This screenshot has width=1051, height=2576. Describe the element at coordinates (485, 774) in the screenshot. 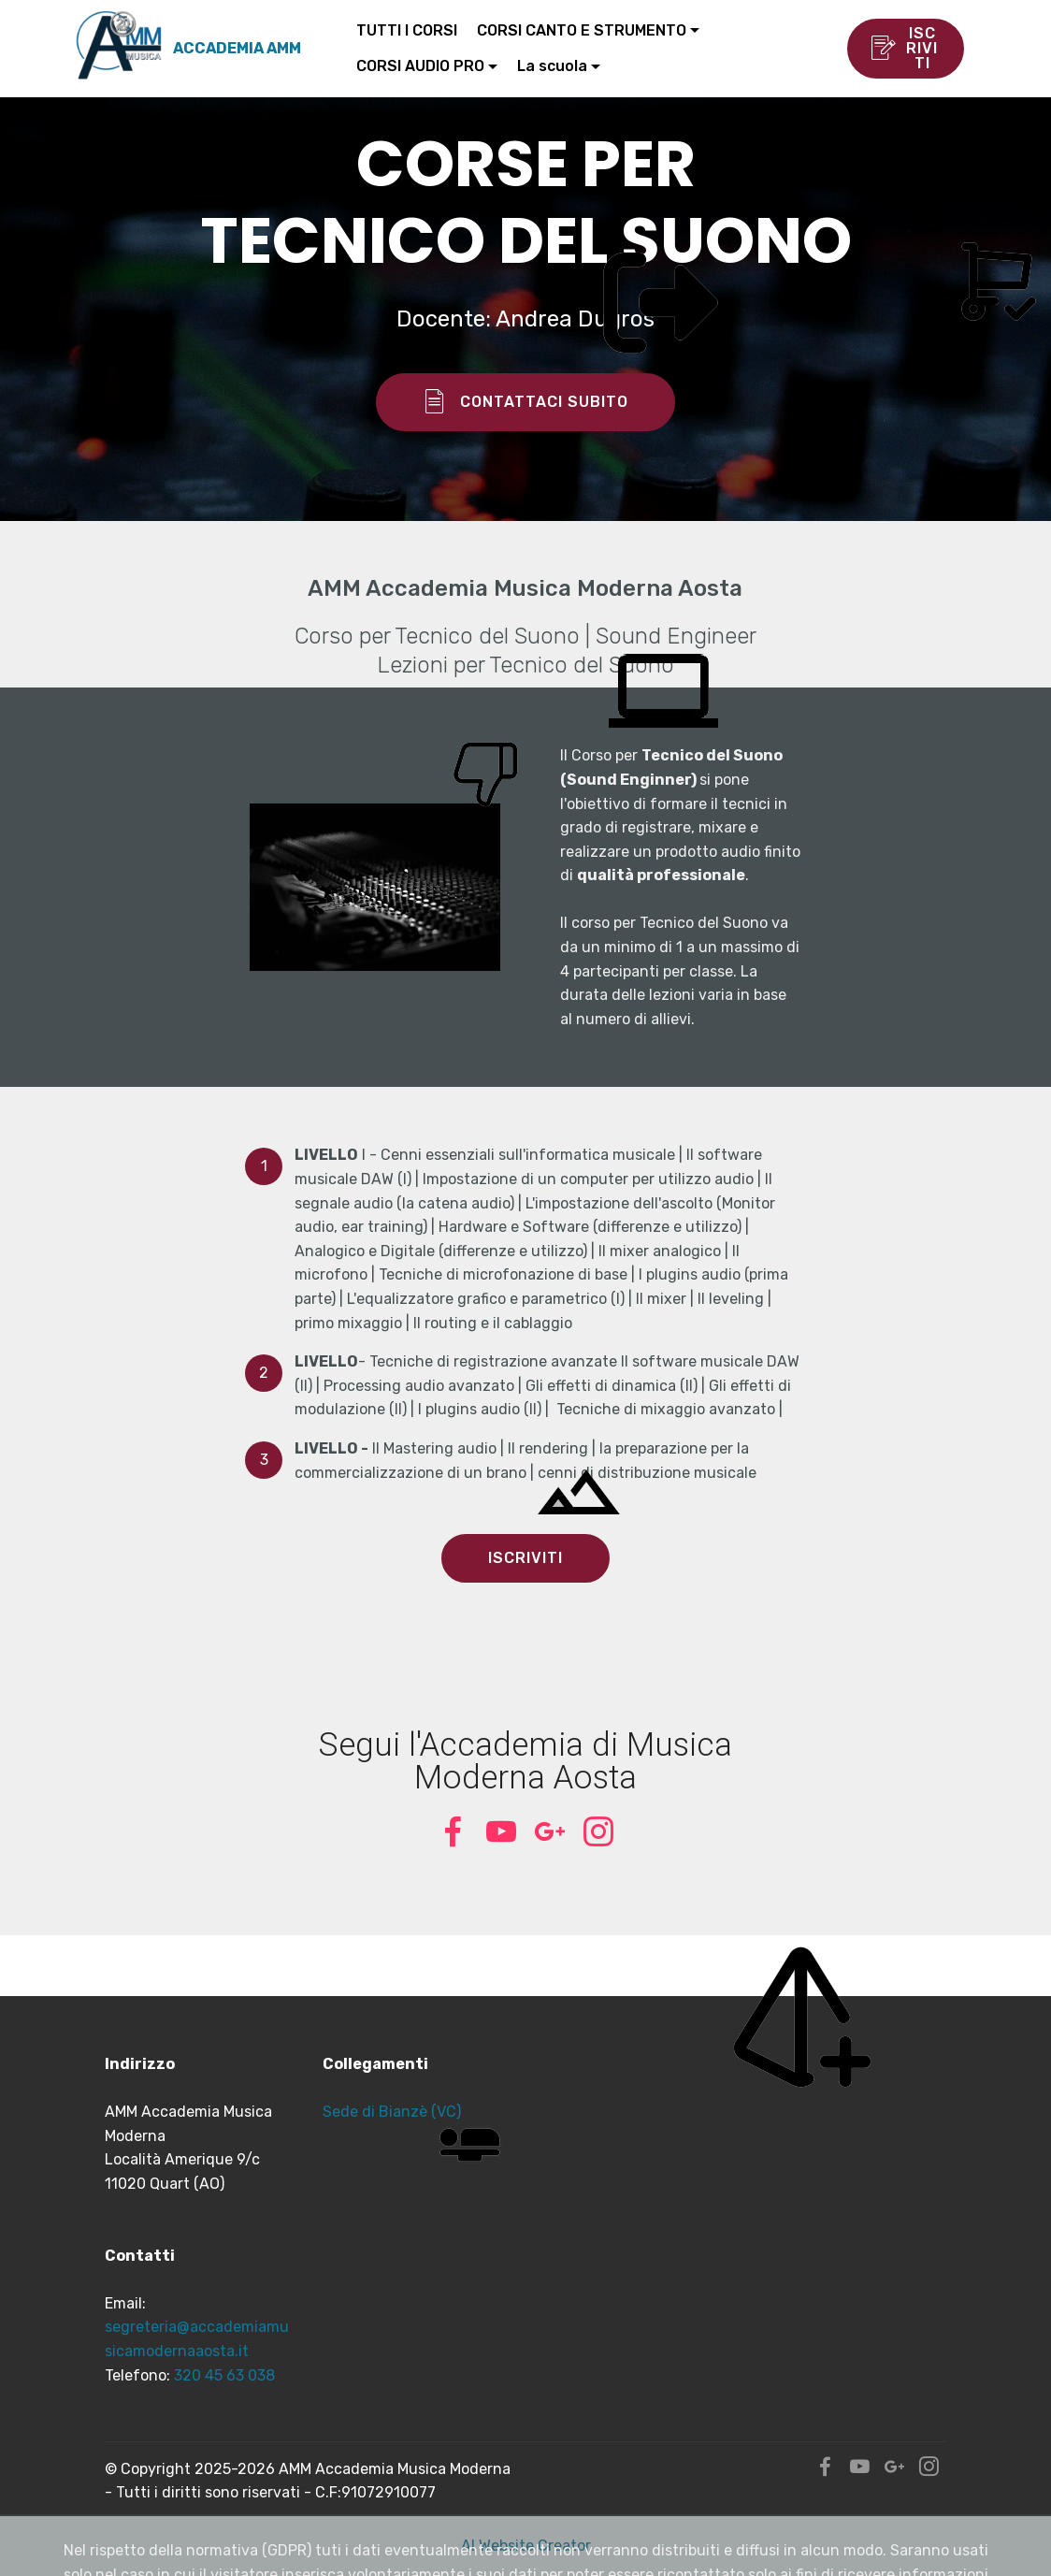

I see `dislike or downvote content` at that location.